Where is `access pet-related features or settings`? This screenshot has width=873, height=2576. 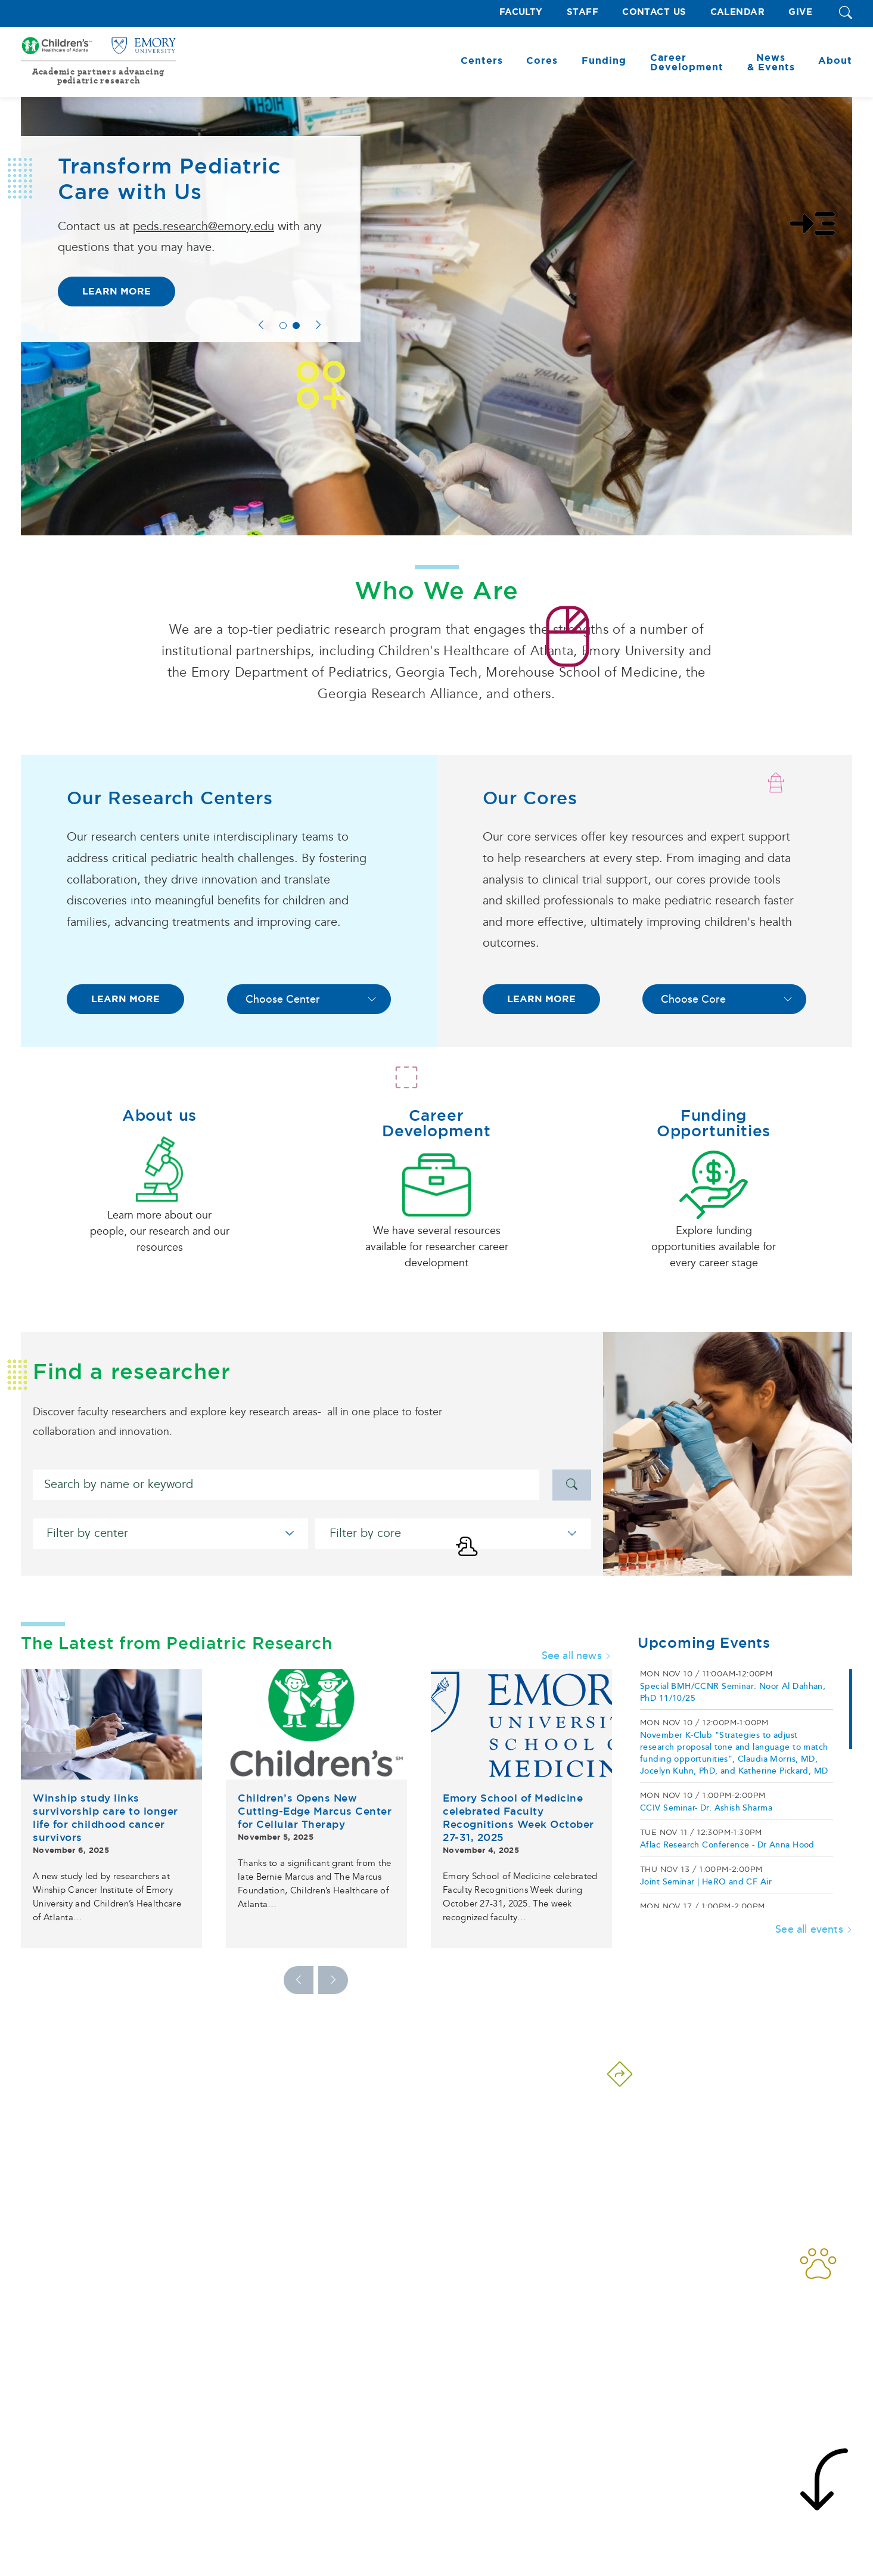 access pet-related features or settings is located at coordinates (818, 2264).